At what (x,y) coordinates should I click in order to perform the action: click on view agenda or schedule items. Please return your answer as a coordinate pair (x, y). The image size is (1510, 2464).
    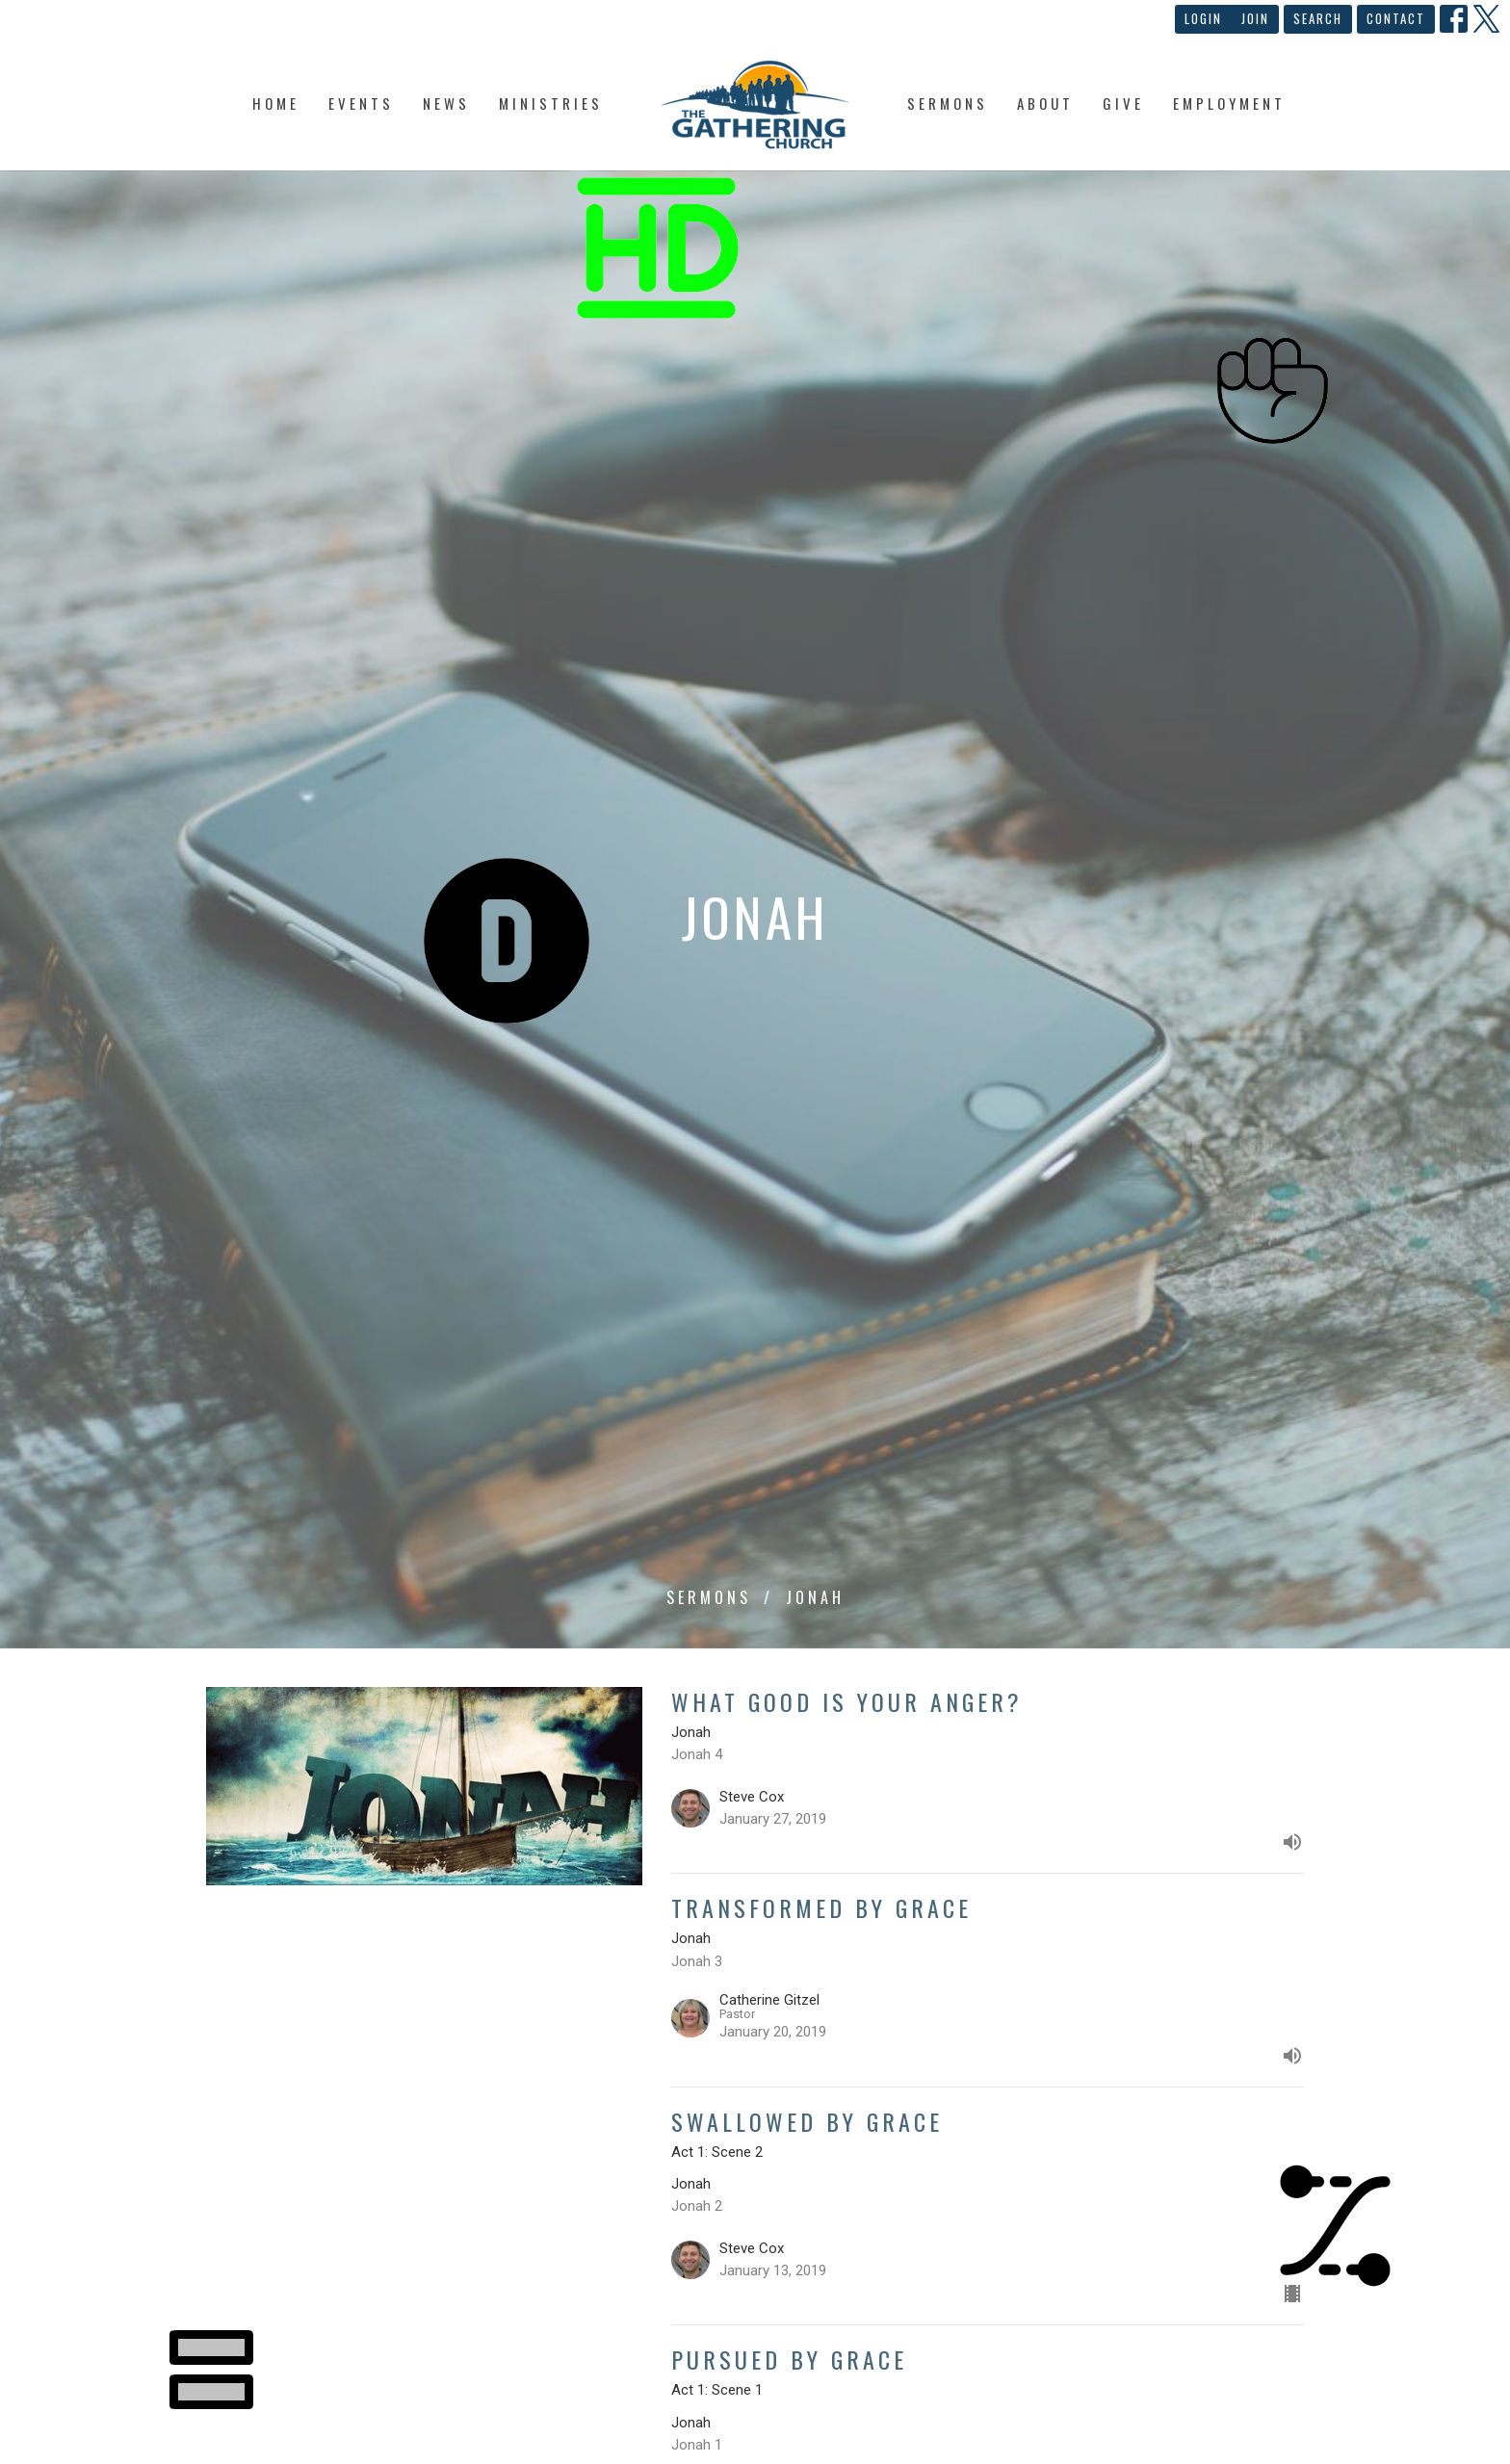
    Looking at the image, I should click on (214, 2370).